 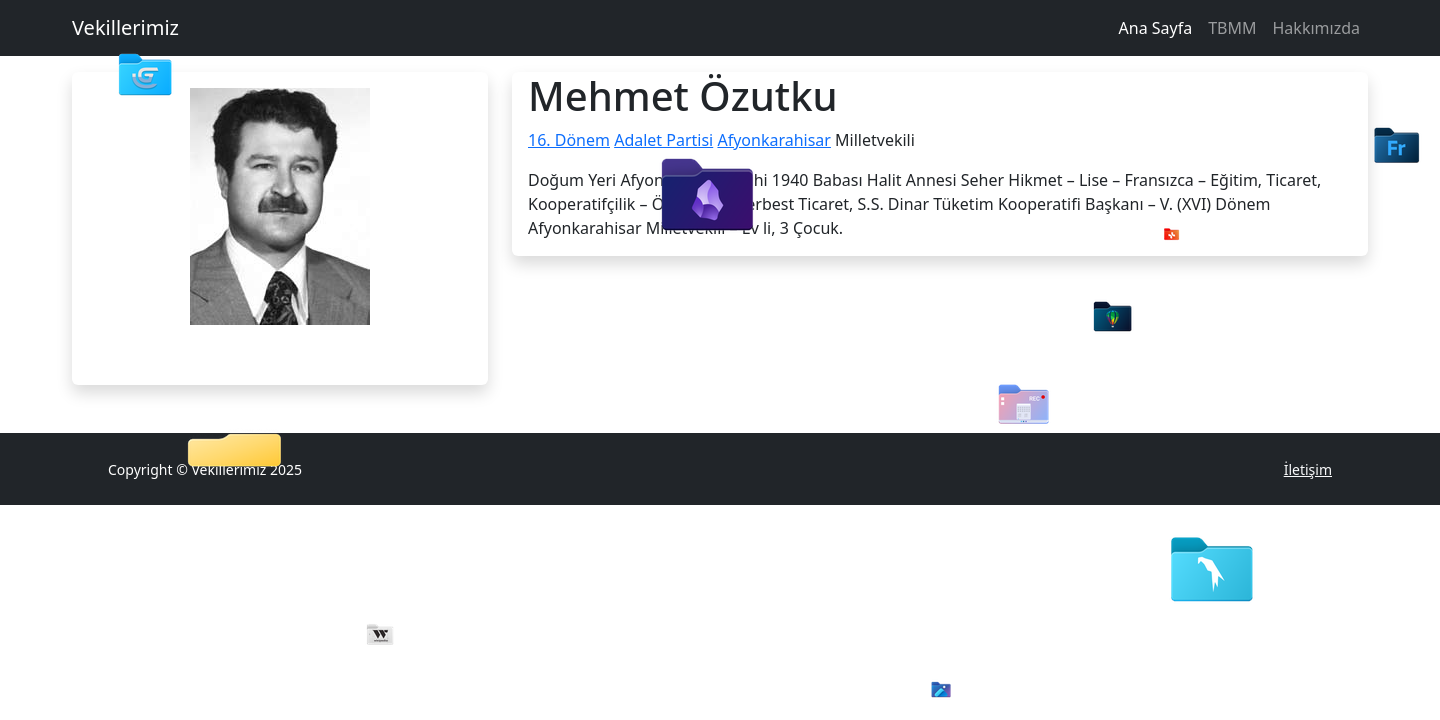 I want to click on open obsidian vault folder, so click(x=707, y=197).